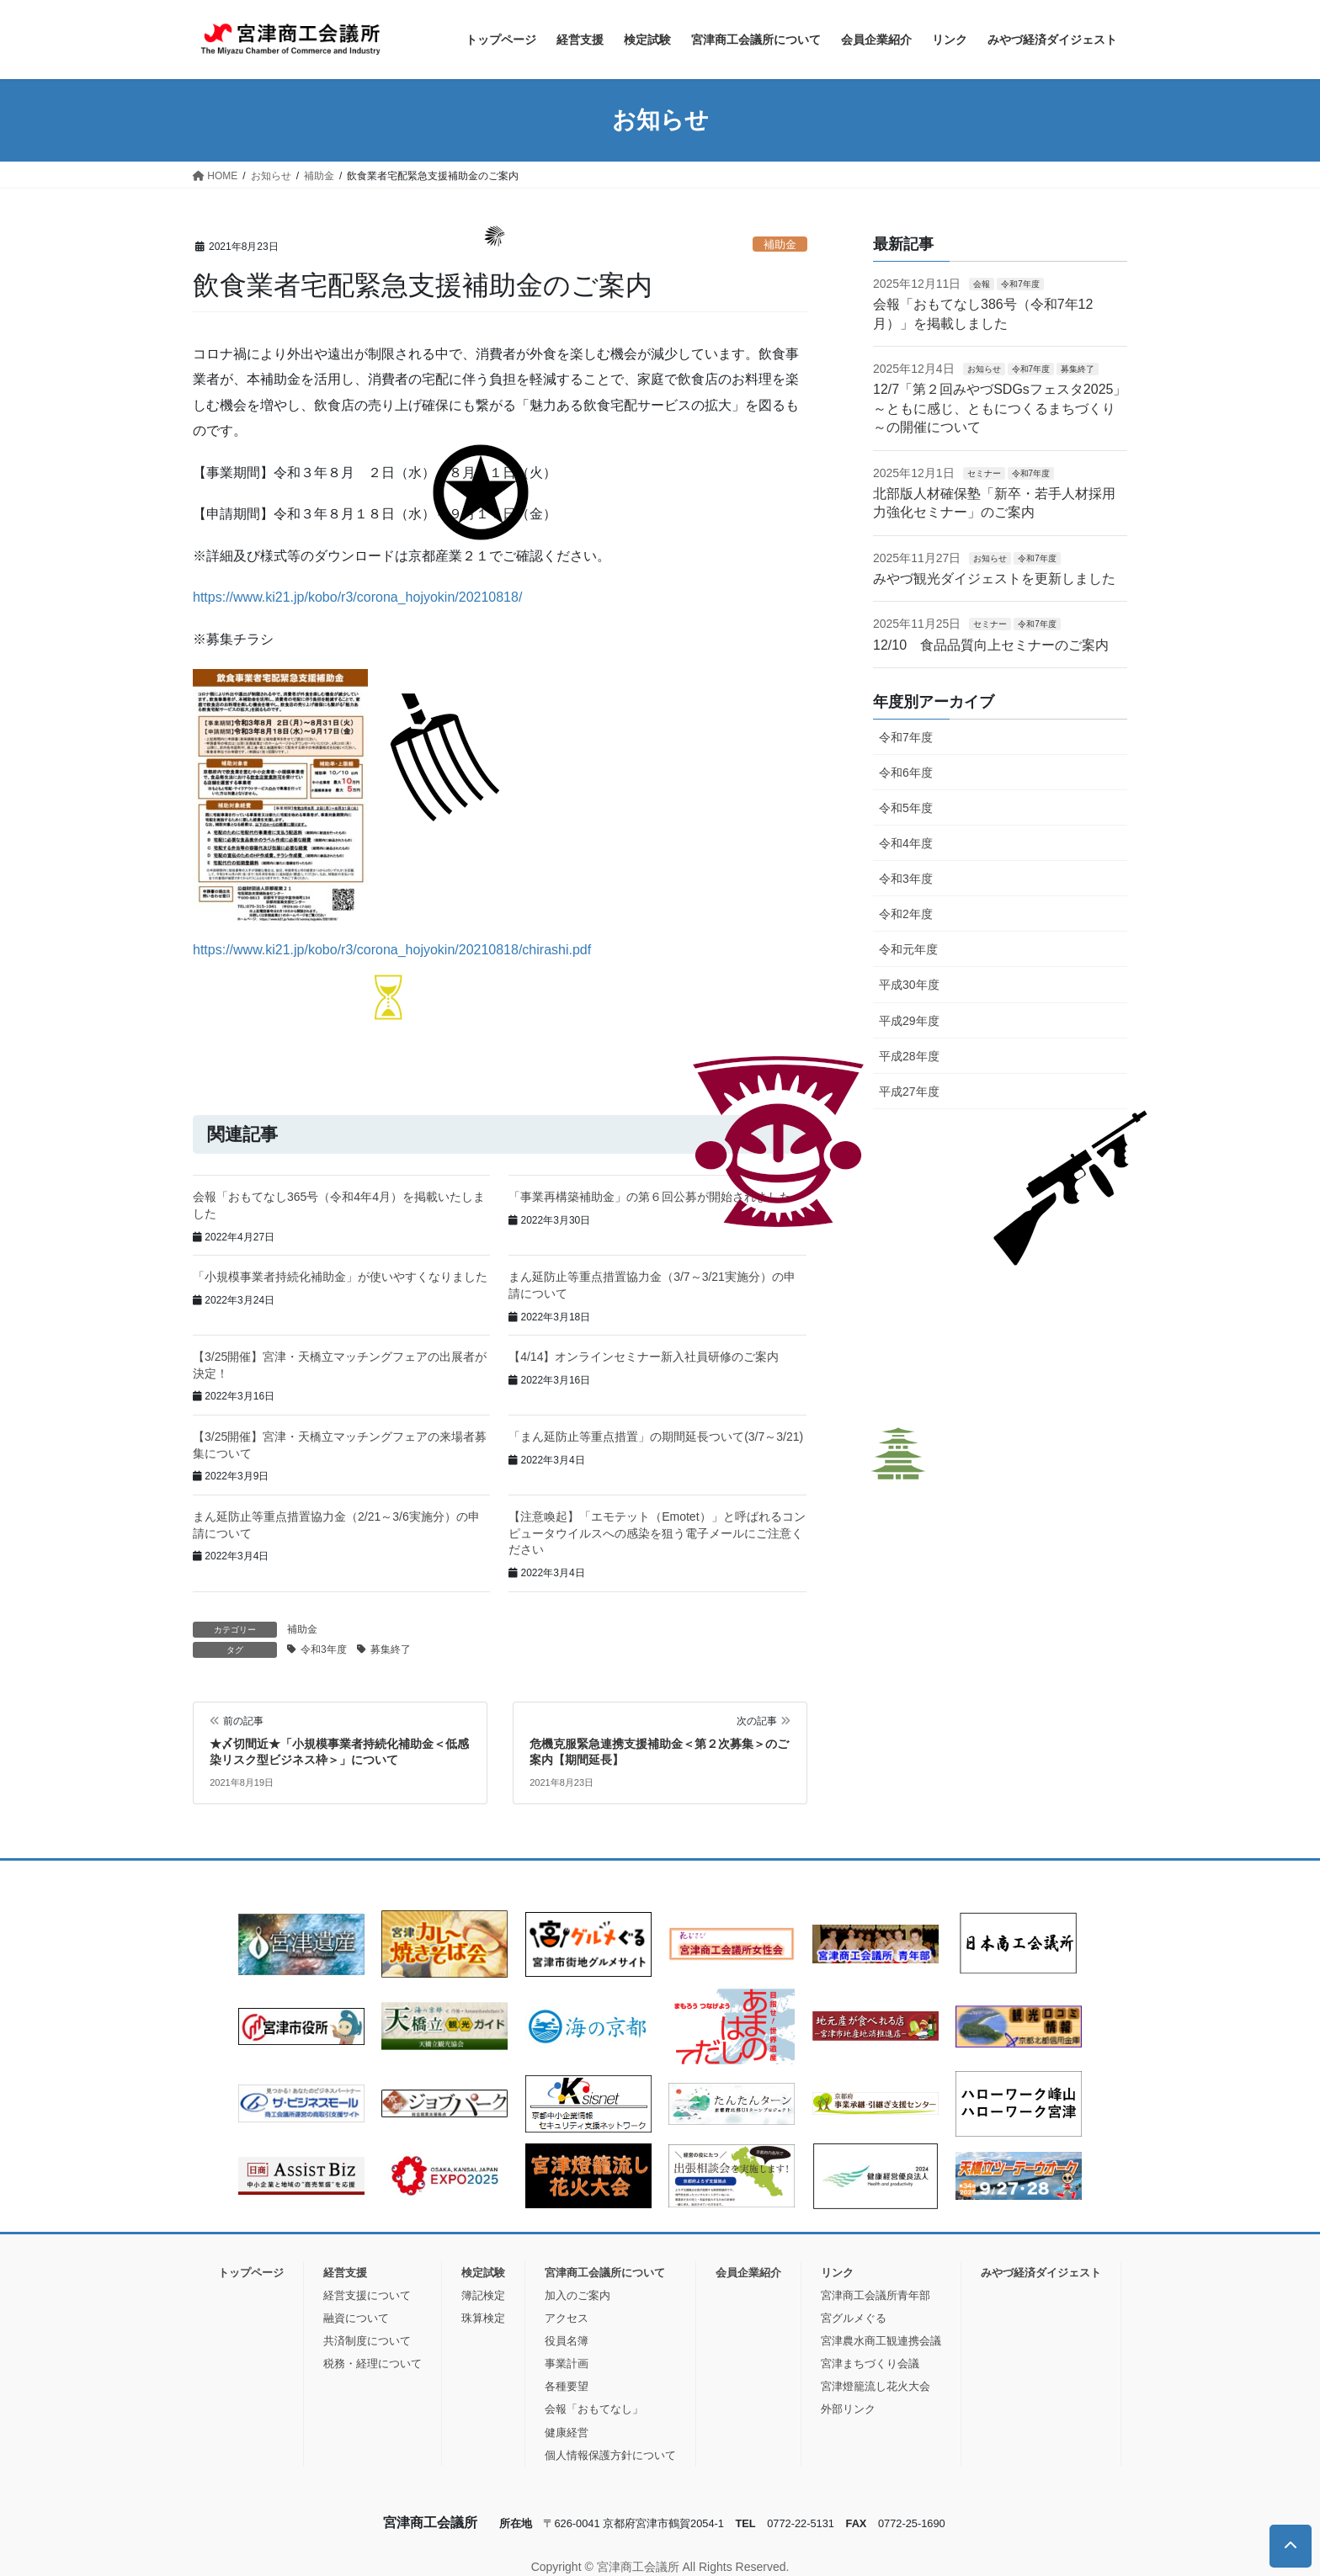 The height and width of the screenshot is (2576, 1320). Describe the element at coordinates (898, 1453) in the screenshot. I see `view asian temple or landmark location` at that location.